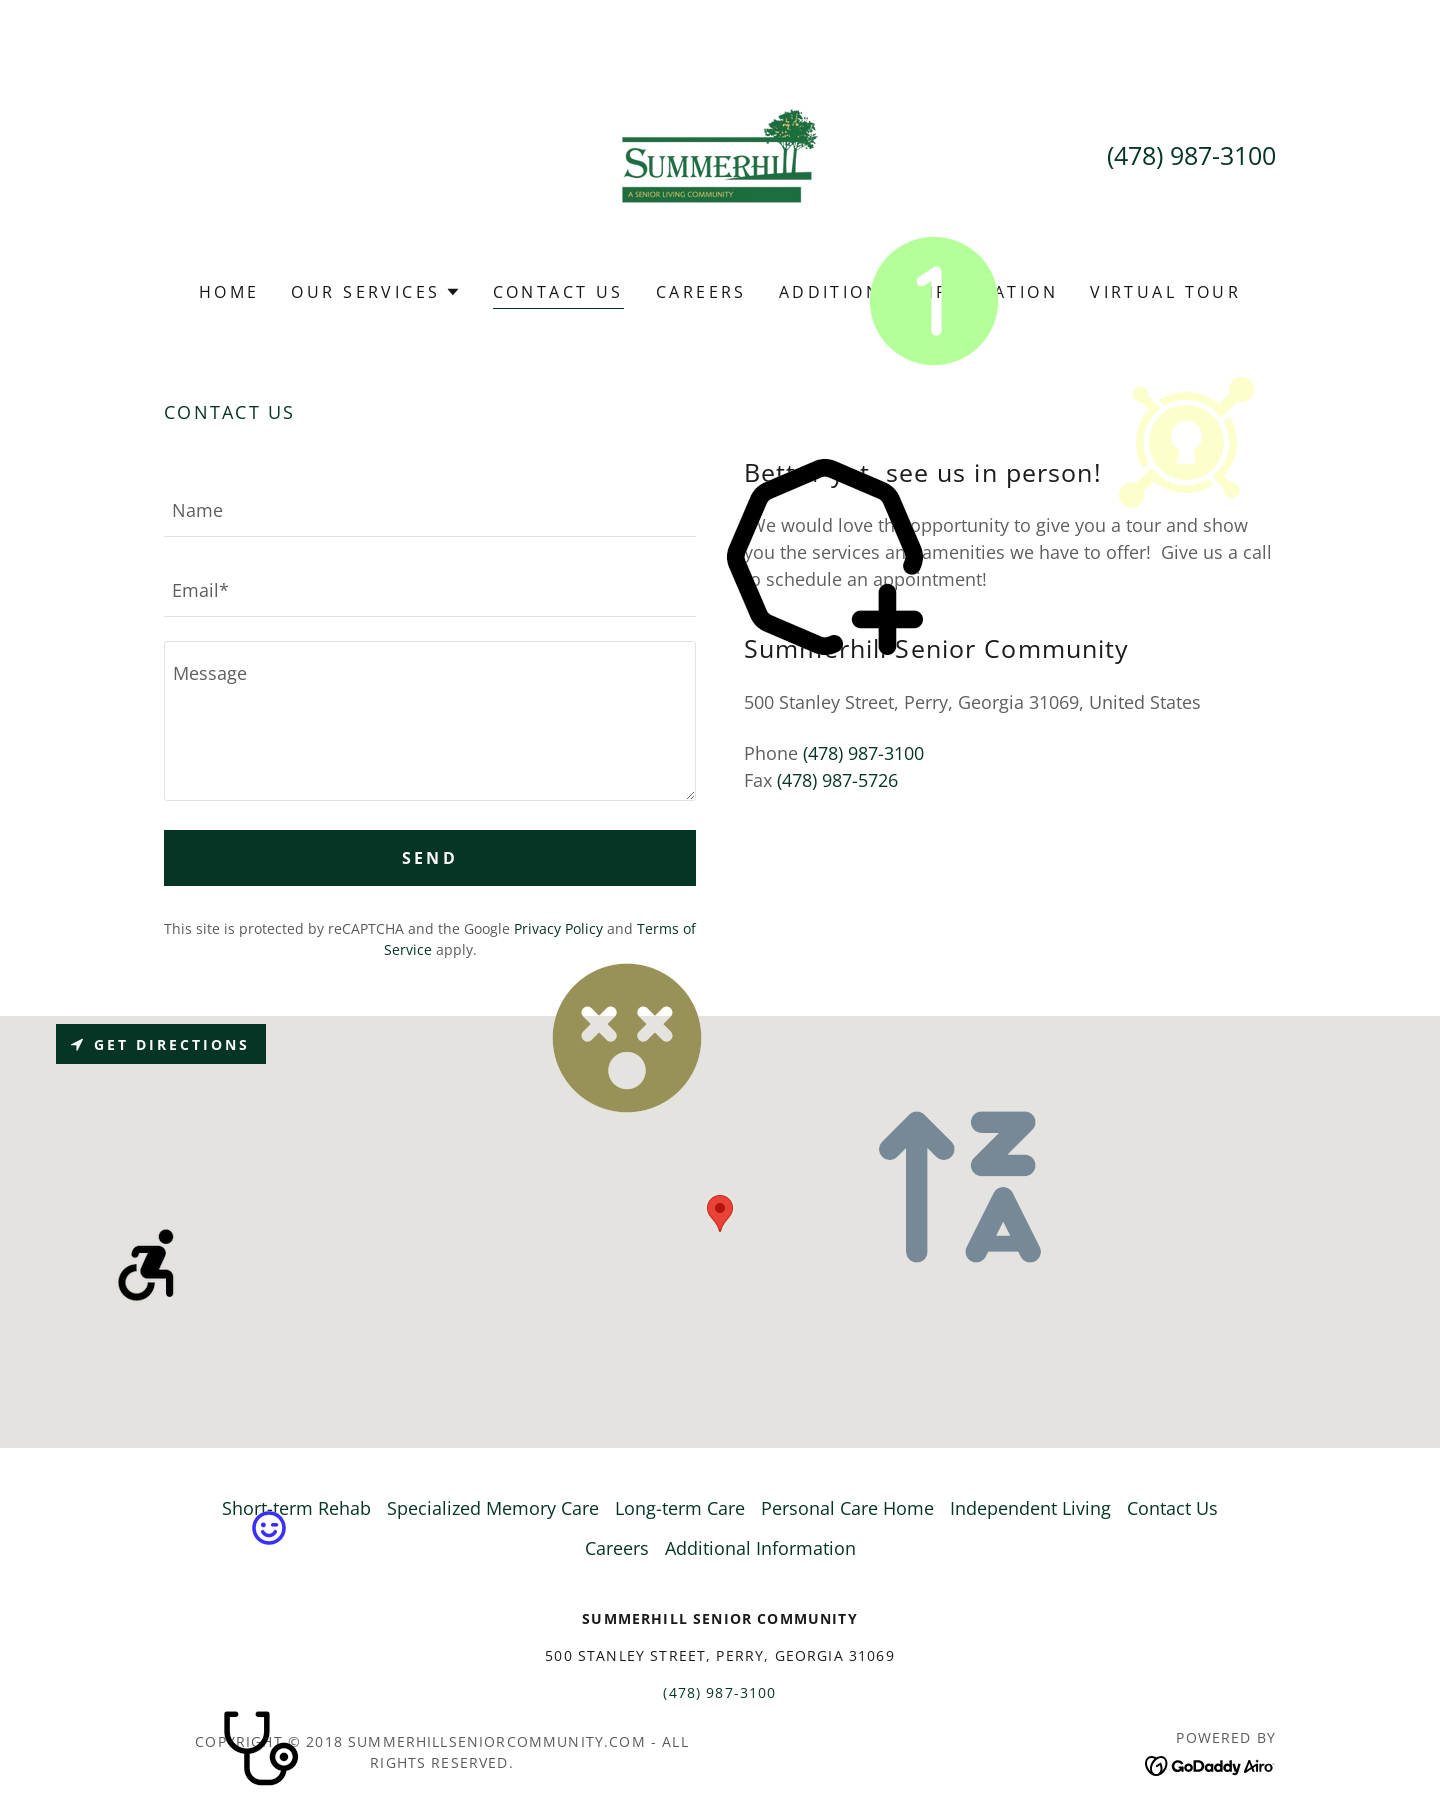 This screenshot has height=1816, width=1440. I want to click on keycdn logo - a content delivery network service, so click(1186, 442).